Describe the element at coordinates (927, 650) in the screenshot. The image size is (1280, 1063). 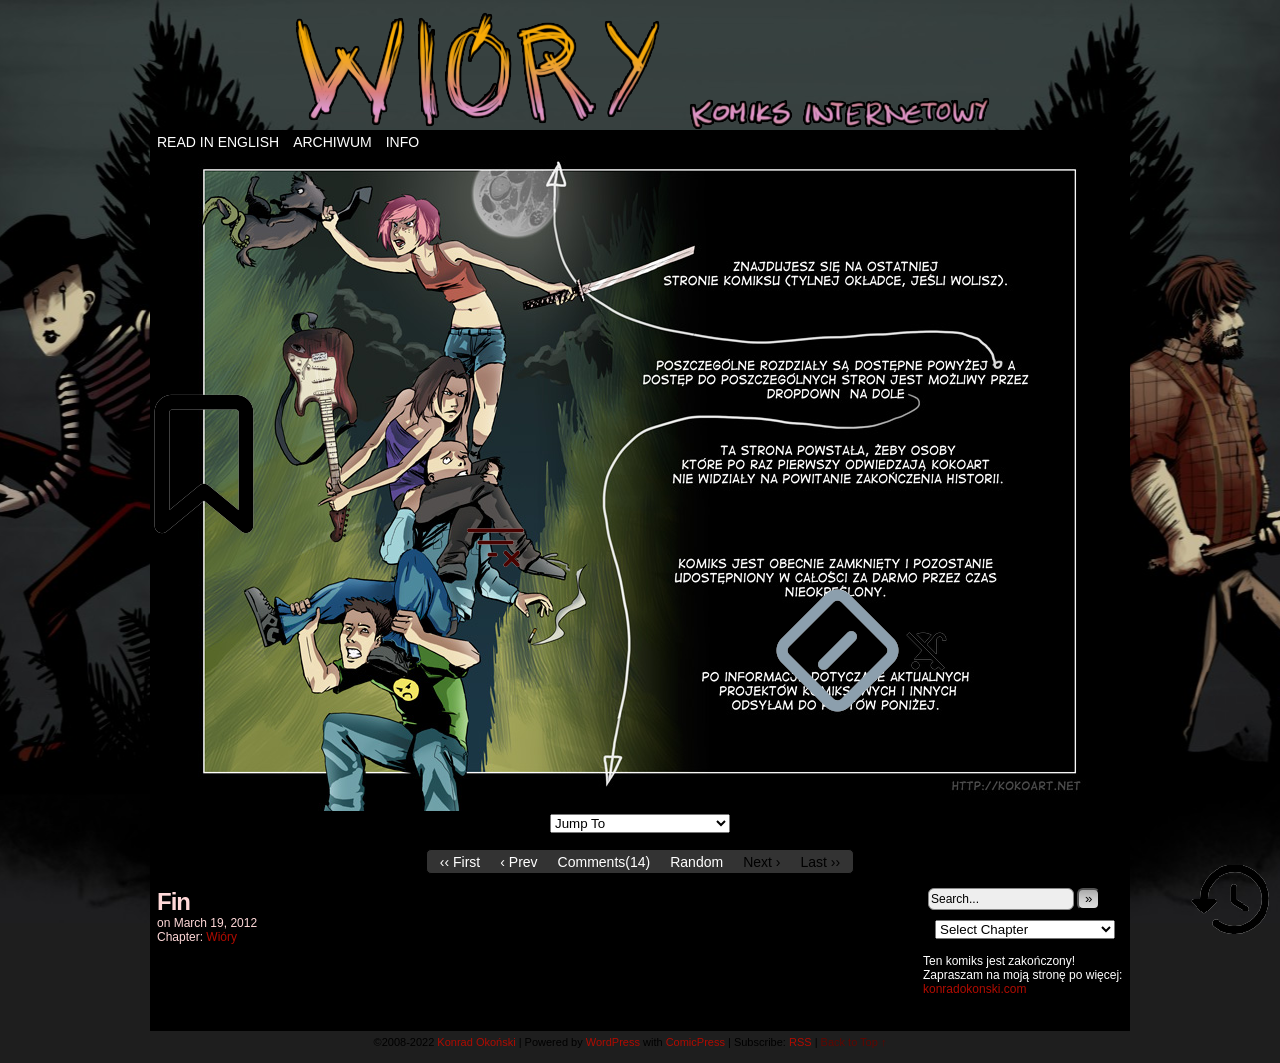
I see `indicates strollers are not permitted in this area` at that location.